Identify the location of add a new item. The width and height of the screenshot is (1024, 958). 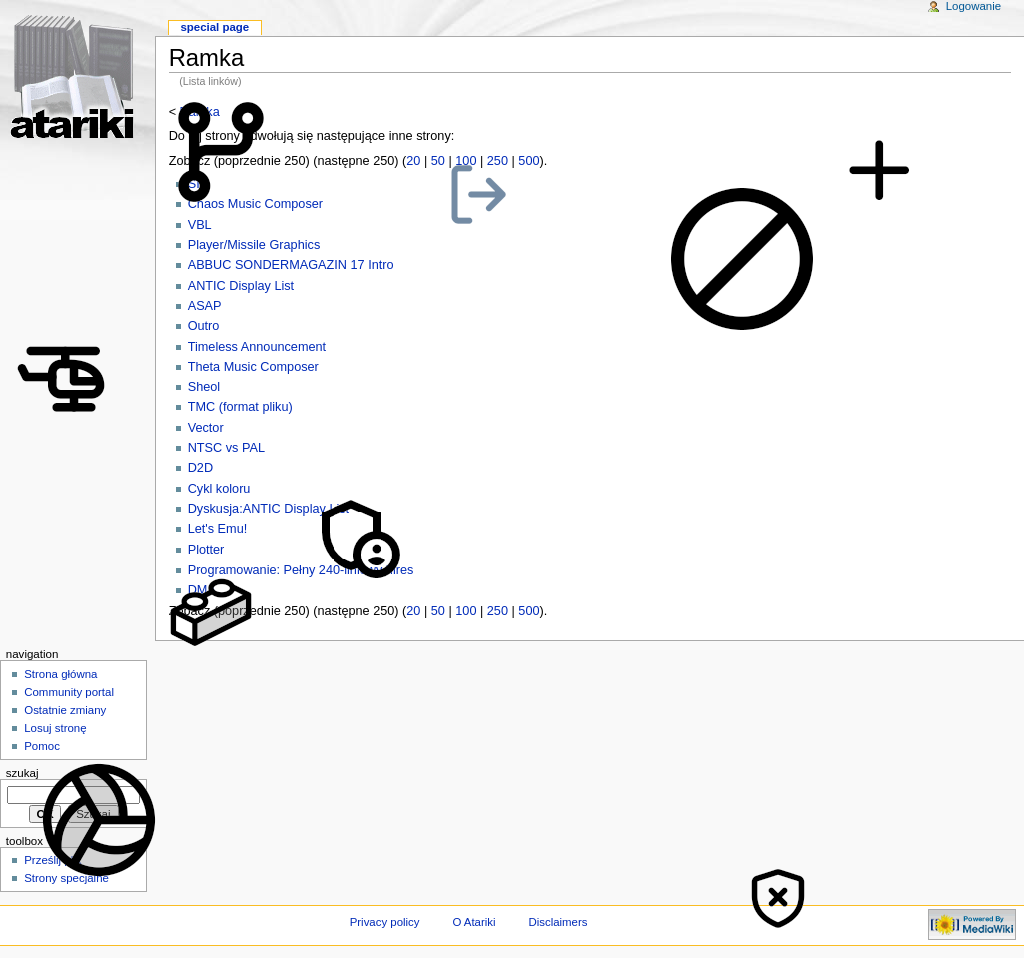
(880, 171).